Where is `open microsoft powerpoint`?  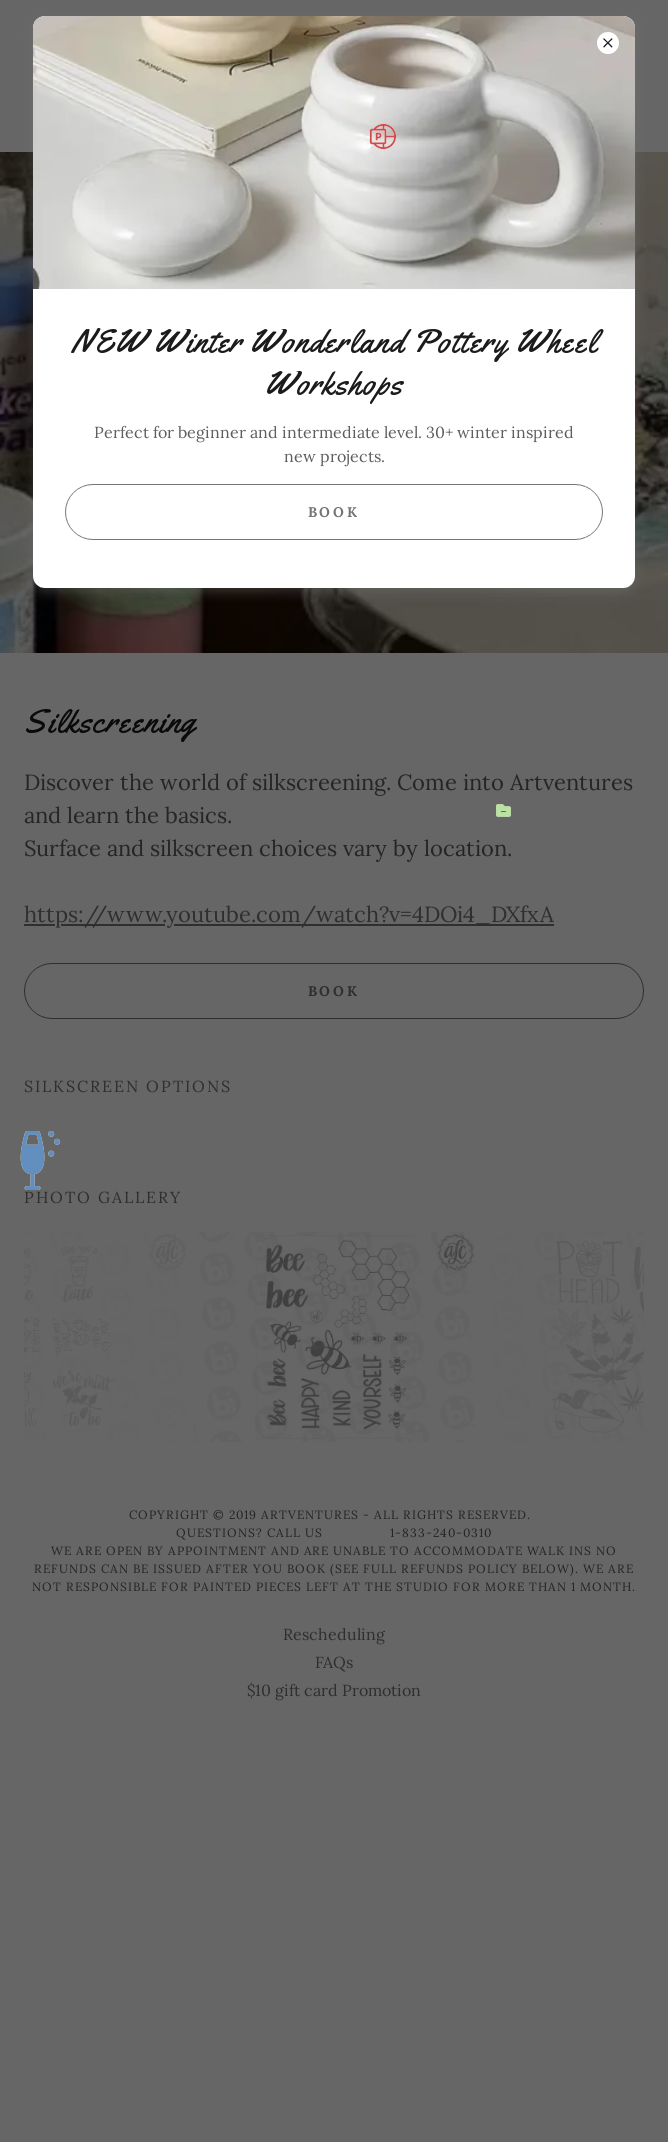
open microsoft powerpoint is located at coordinates (382, 136).